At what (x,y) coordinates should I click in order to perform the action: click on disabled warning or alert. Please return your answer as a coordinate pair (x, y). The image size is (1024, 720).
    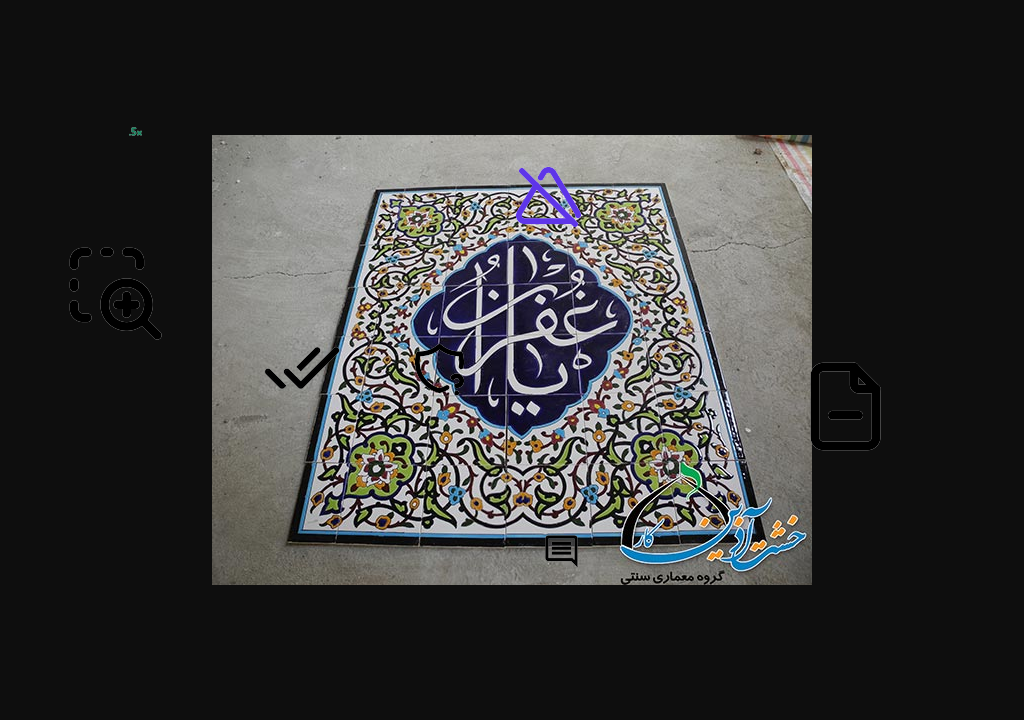
    Looking at the image, I should click on (548, 197).